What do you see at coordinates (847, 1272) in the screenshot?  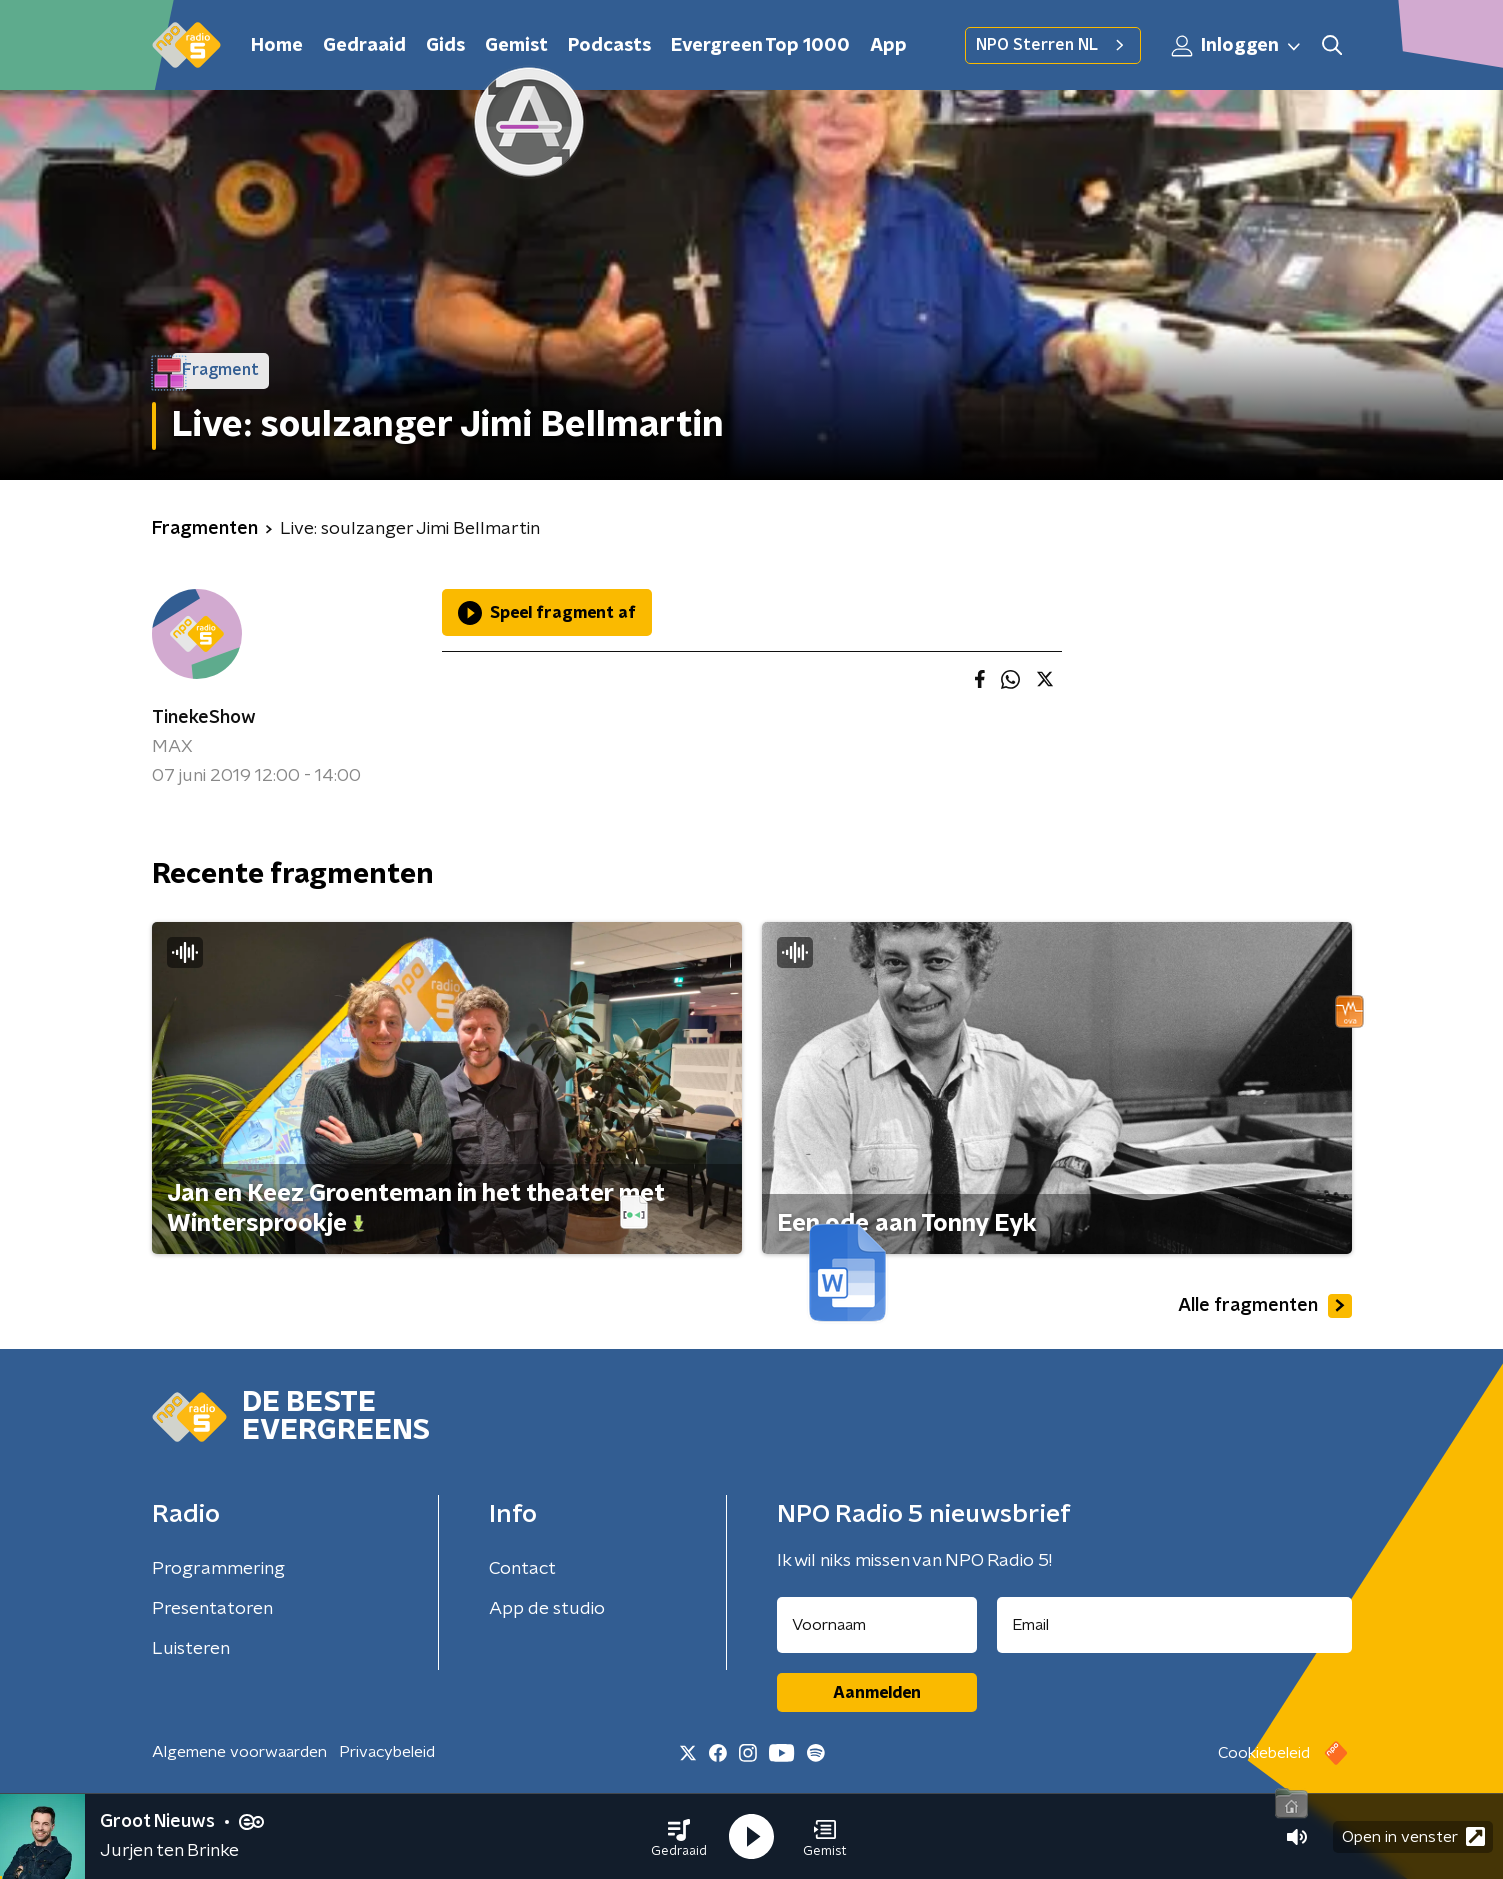 I see `microsoft word document file` at bounding box center [847, 1272].